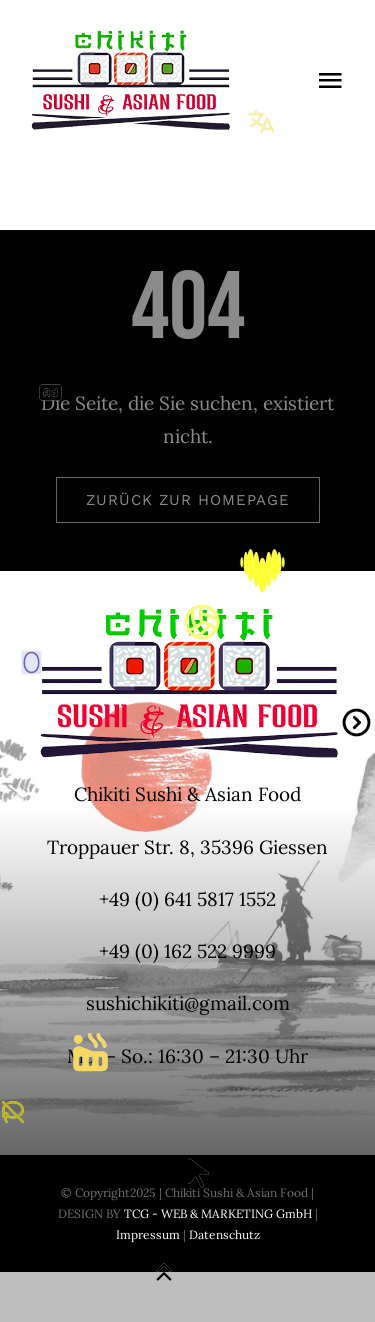 The height and width of the screenshot is (1322, 375). What do you see at coordinates (261, 121) in the screenshot?
I see `change language settings` at bounding box center [261, 121].